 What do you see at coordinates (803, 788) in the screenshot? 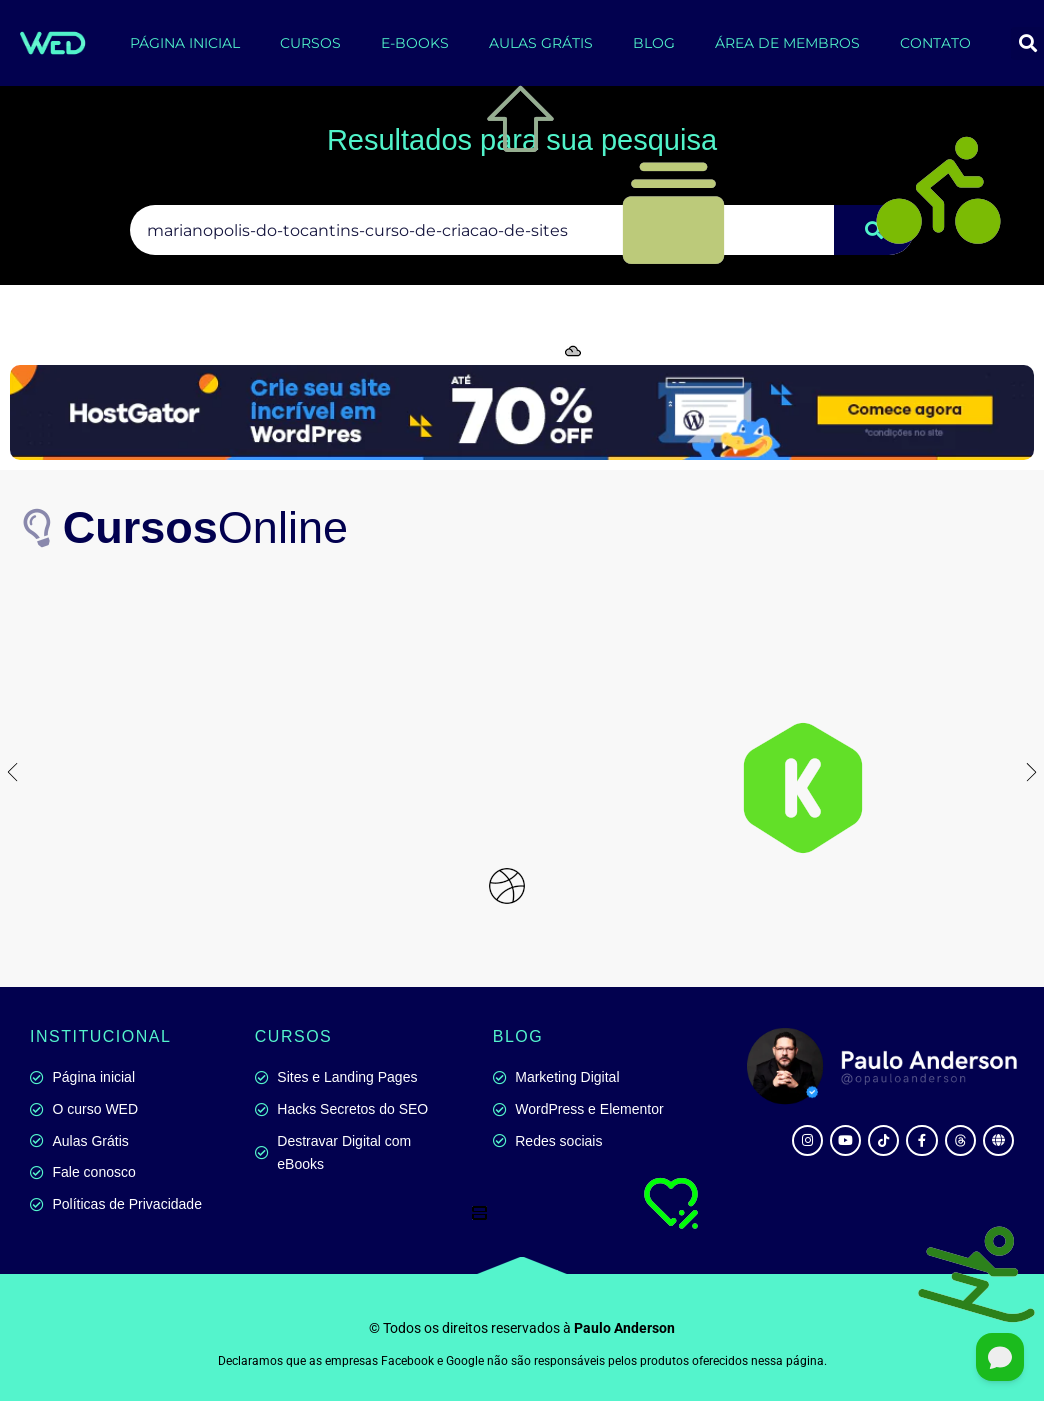
I see `indicates a keyboard shortcut or hotkey` at bounding box center [803, 788].